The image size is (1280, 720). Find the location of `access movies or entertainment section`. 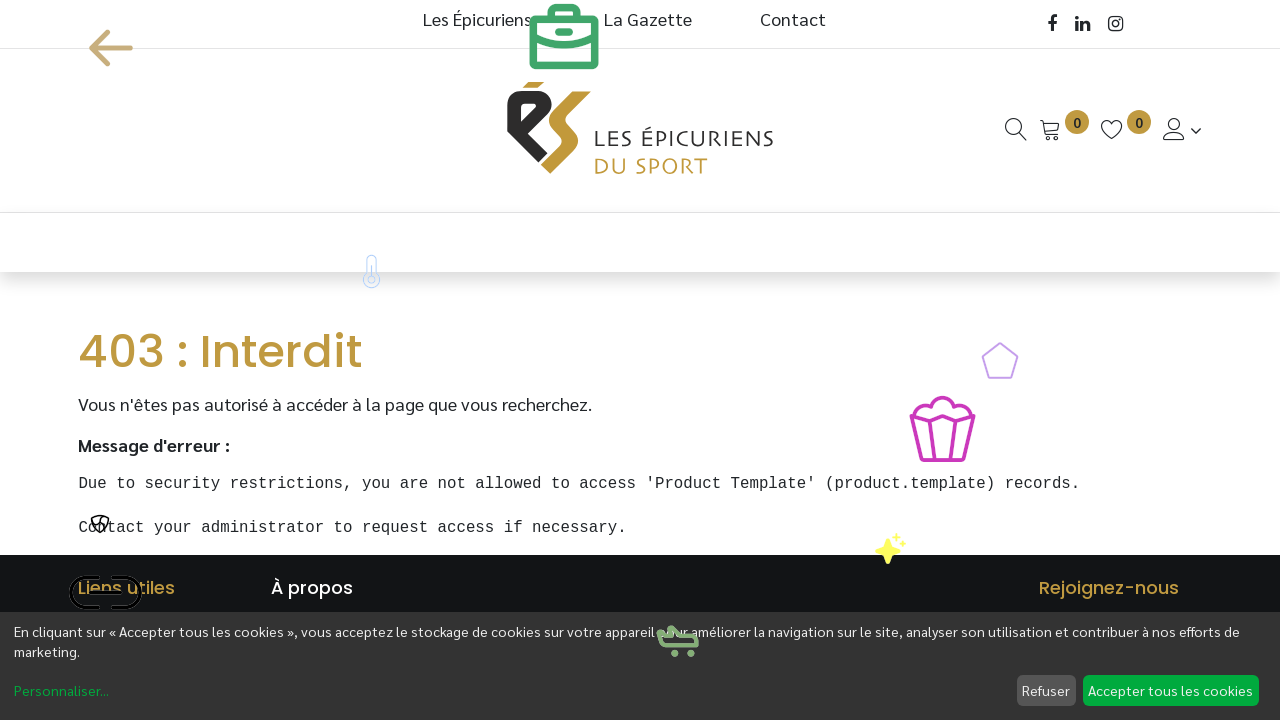

access movies or entertainment section is located at coordinates (942, 431).